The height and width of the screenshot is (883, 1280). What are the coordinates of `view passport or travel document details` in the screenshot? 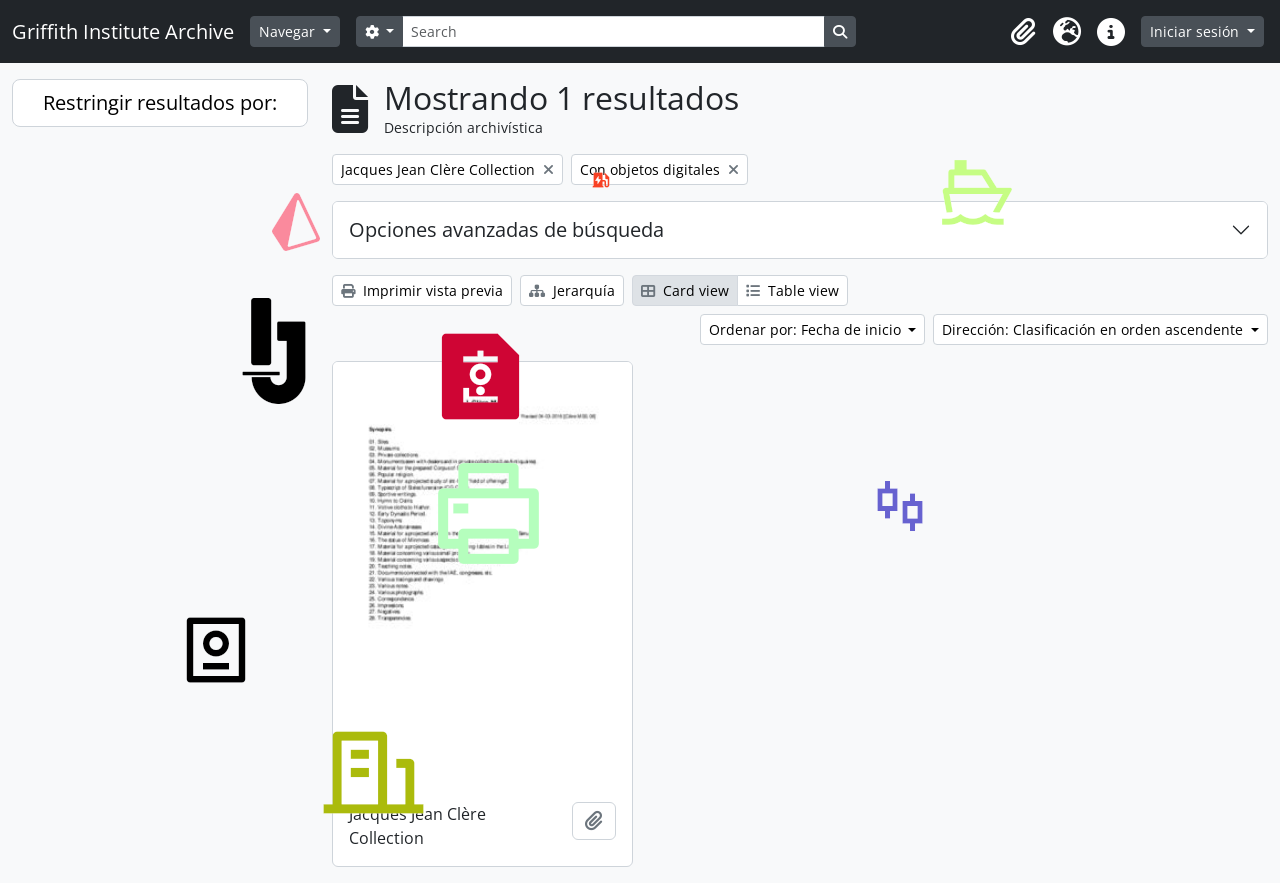 It's located at (216, 650).